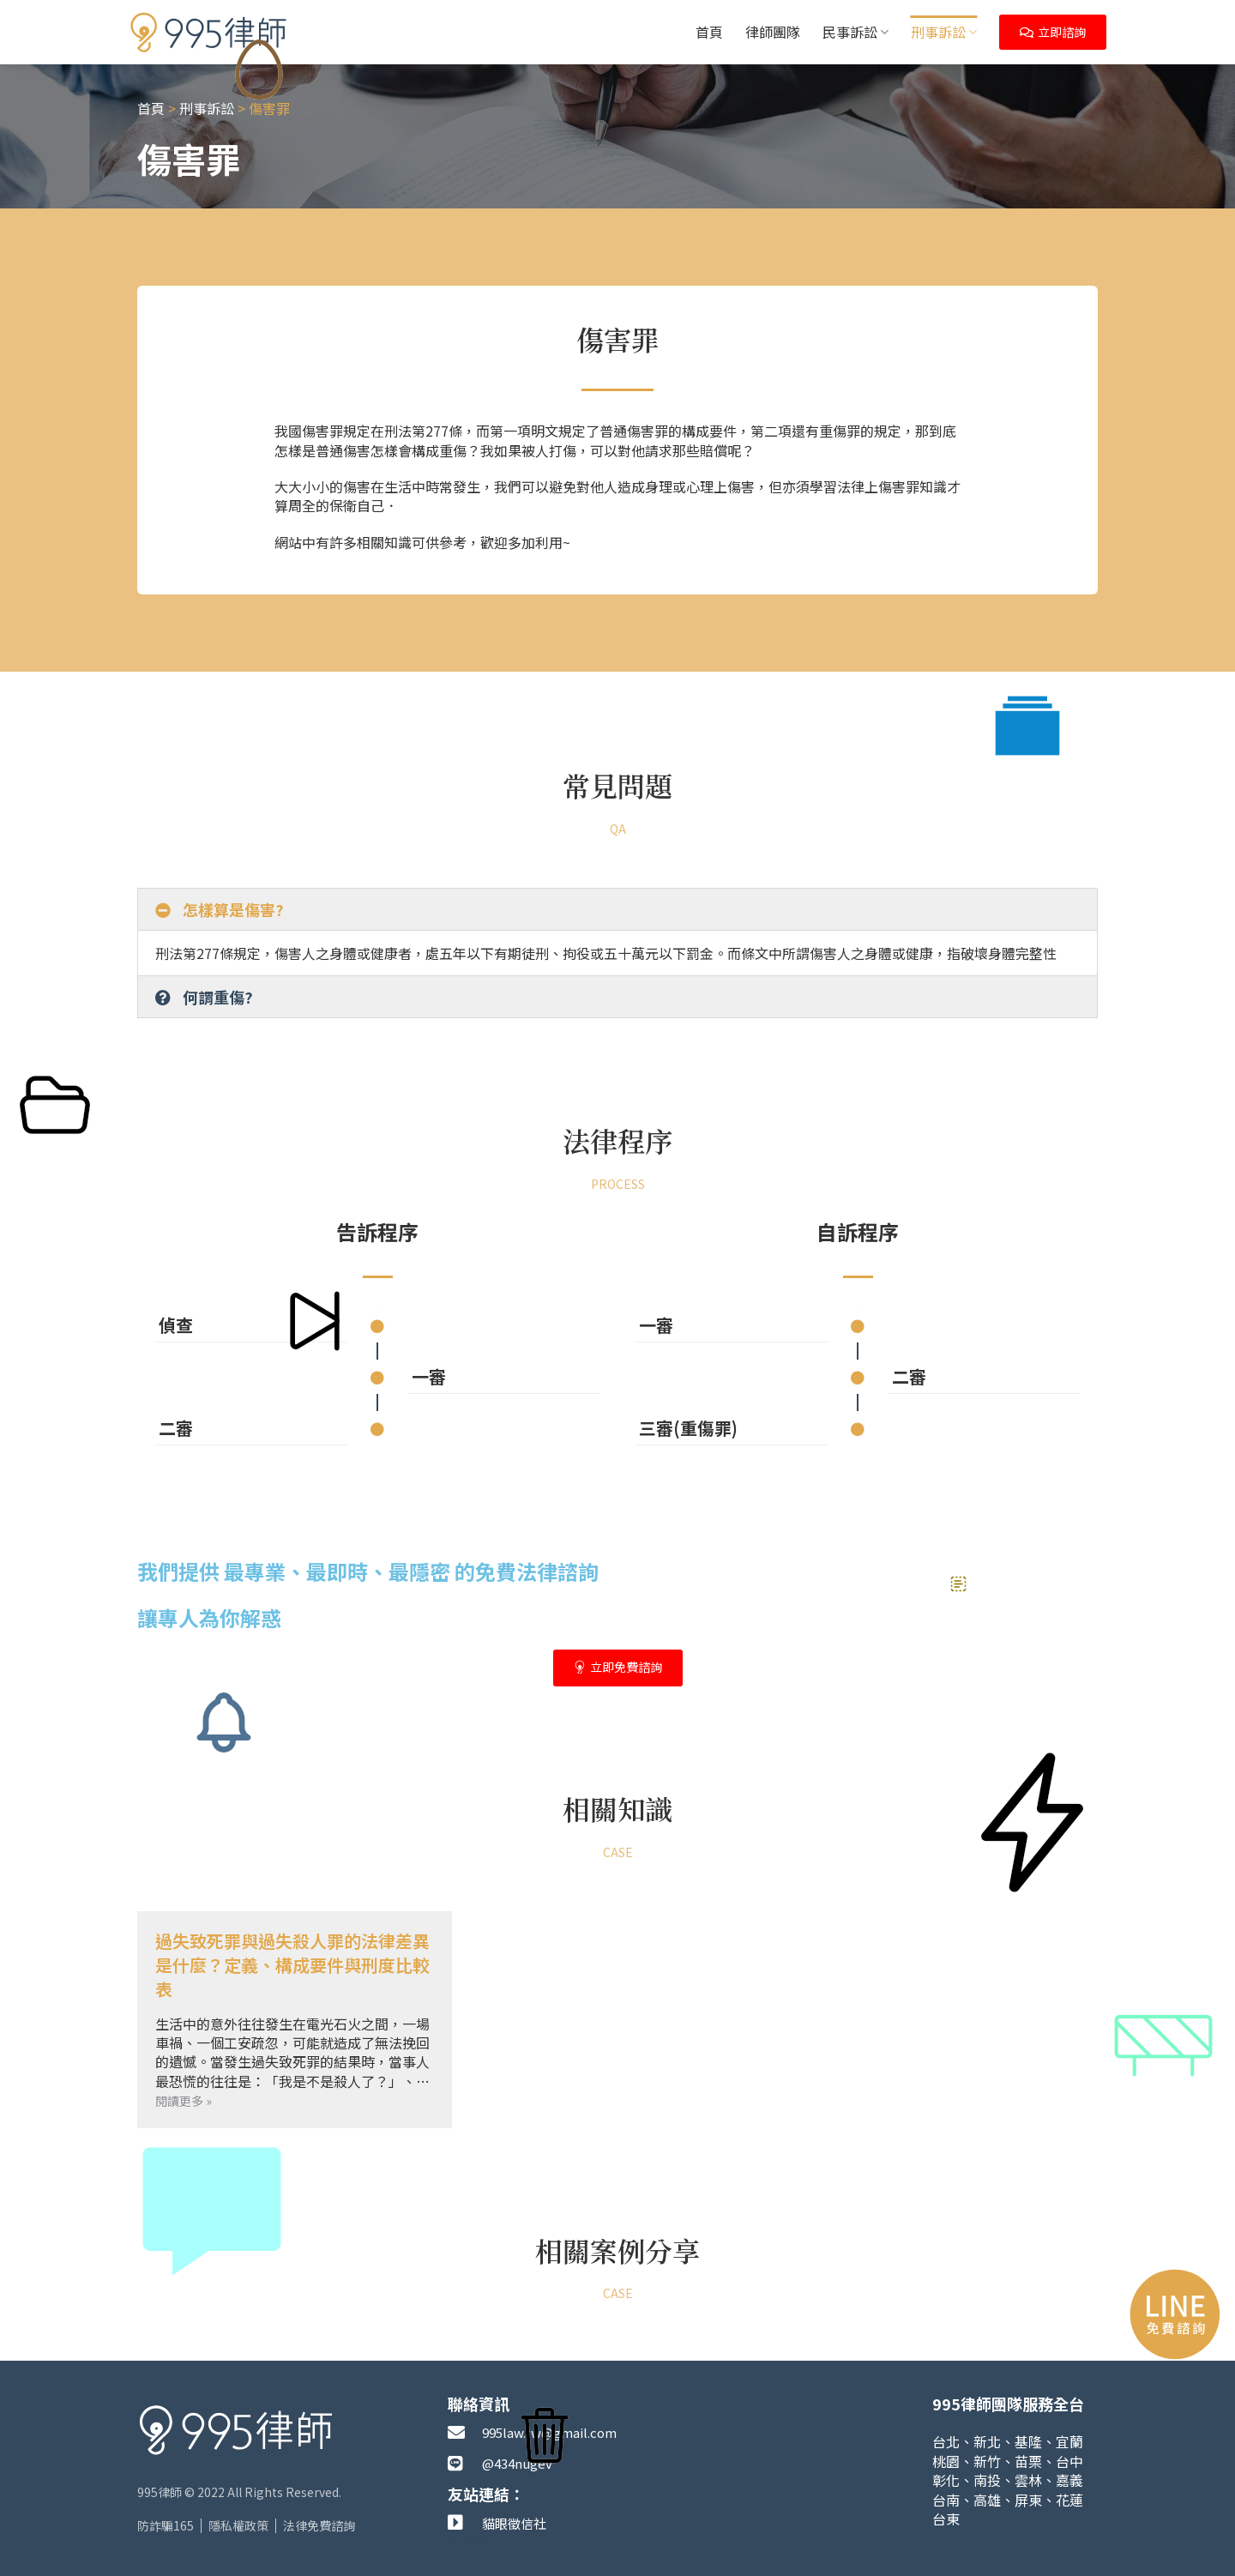 The height and width of the screenshot is (2576, 1235). What do you see at coordinates (1163, 2042) in the screenshot?
I see `indicates a blocked or restricted area` at bounding box center [1163, 2042].